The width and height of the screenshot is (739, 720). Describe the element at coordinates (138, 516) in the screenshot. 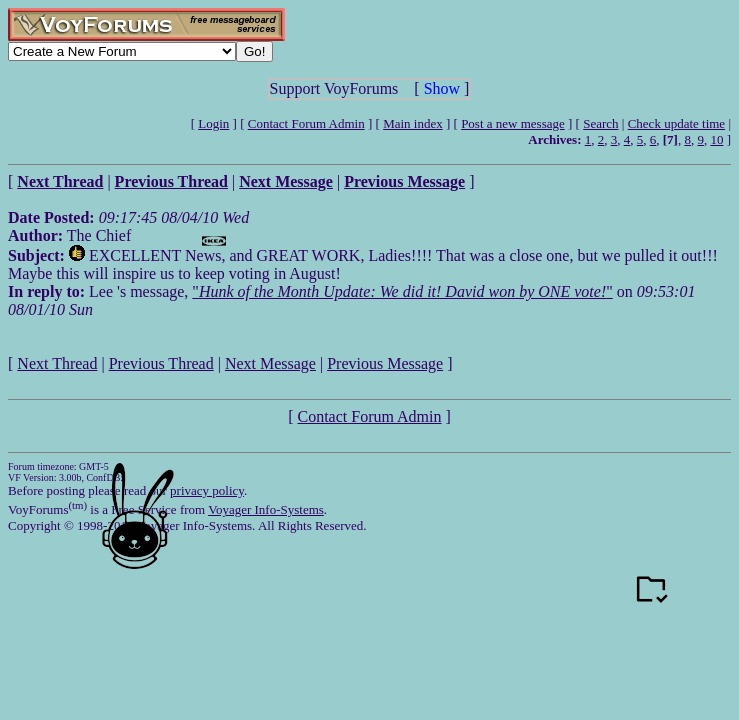

I see `trino distributed SQL query engine logo` at that location.